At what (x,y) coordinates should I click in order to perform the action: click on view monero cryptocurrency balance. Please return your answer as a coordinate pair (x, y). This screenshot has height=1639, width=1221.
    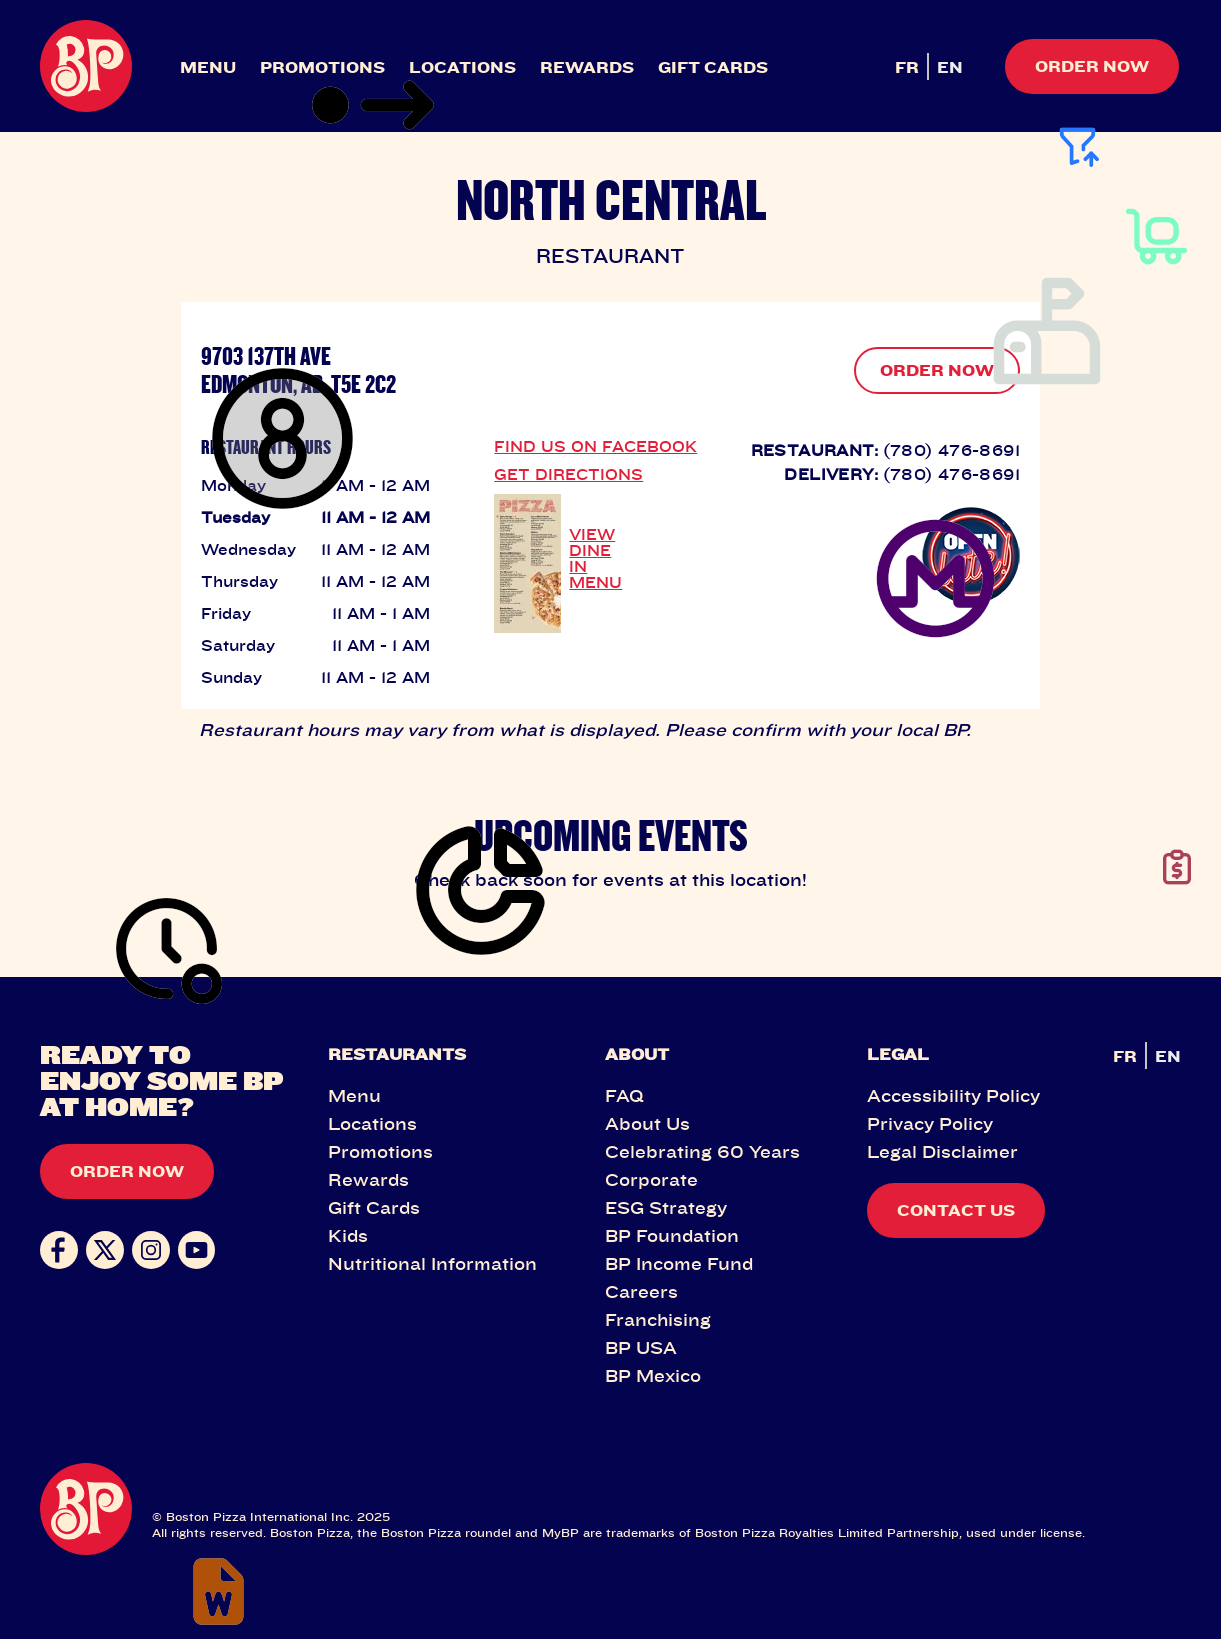
    Looking at the image, I should click on (935, 578).